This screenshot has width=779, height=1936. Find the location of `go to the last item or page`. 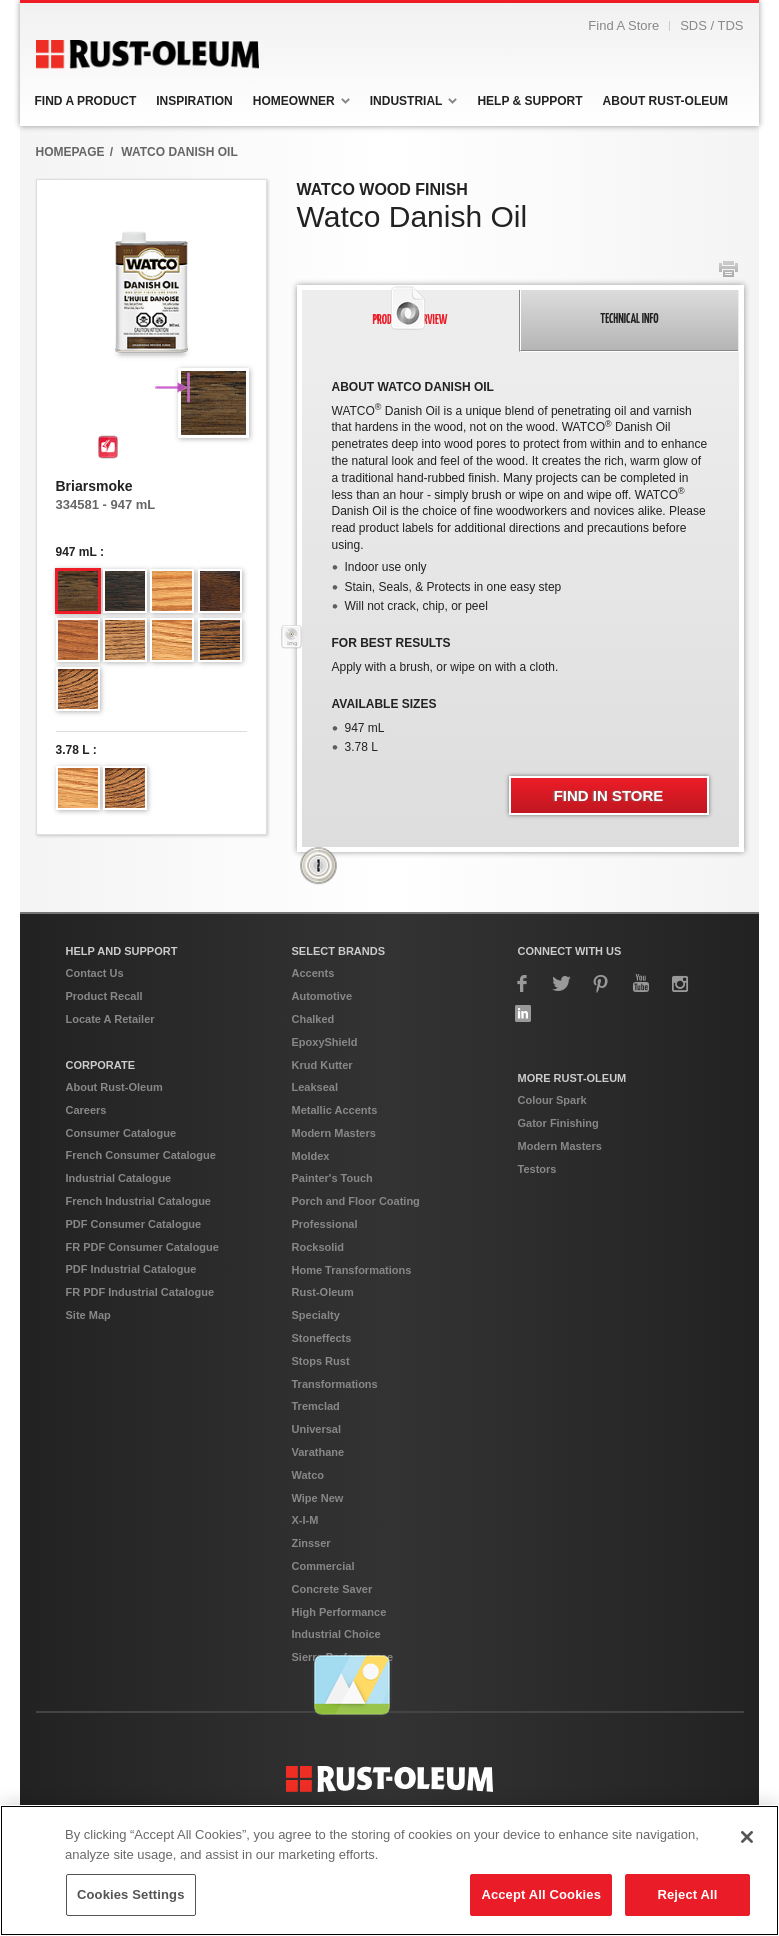

go to the last item or page is located at coordinates (172, 387).